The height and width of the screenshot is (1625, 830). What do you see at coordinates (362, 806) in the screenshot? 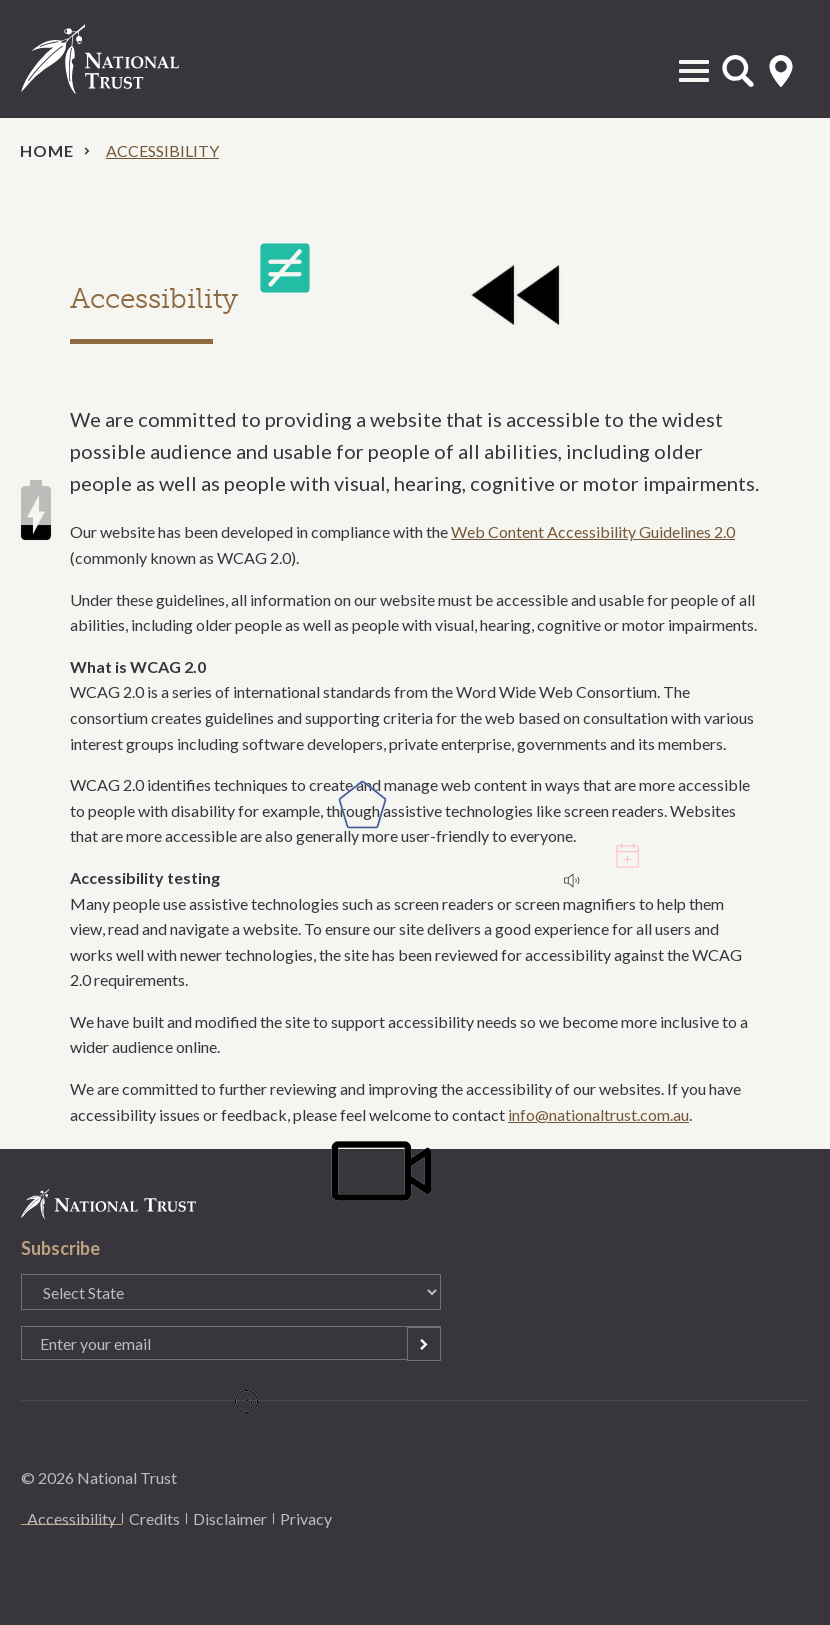
I see `a pentagon shape indicator` at bounding box center [362, 806].